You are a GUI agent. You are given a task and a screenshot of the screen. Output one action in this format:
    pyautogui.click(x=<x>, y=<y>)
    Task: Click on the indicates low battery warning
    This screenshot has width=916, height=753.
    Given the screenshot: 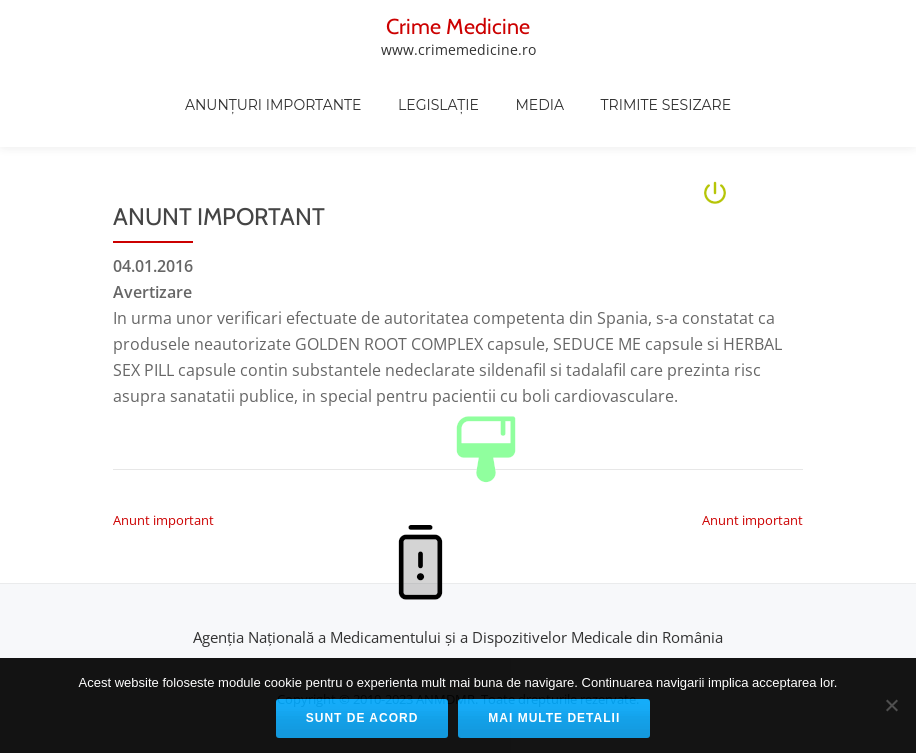 What is the action you would take?
    pyautogui.click(x=420, y=563)
    